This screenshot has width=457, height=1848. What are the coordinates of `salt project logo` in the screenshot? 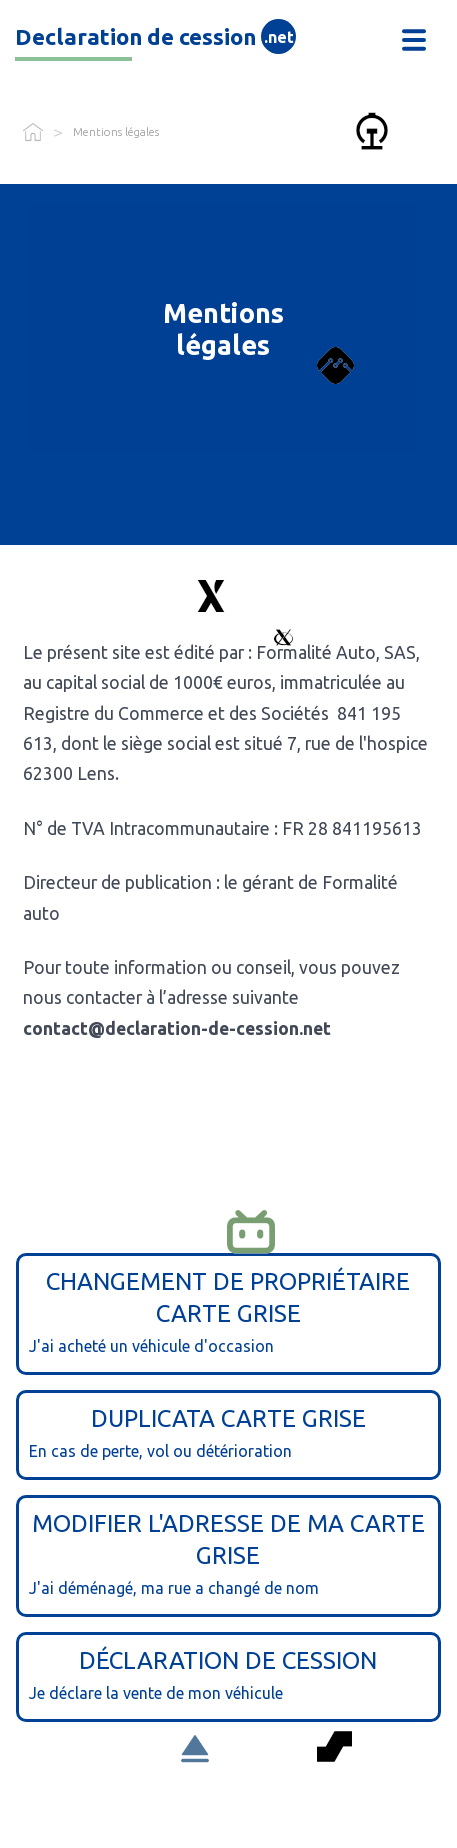 It's located at (334, 1746).